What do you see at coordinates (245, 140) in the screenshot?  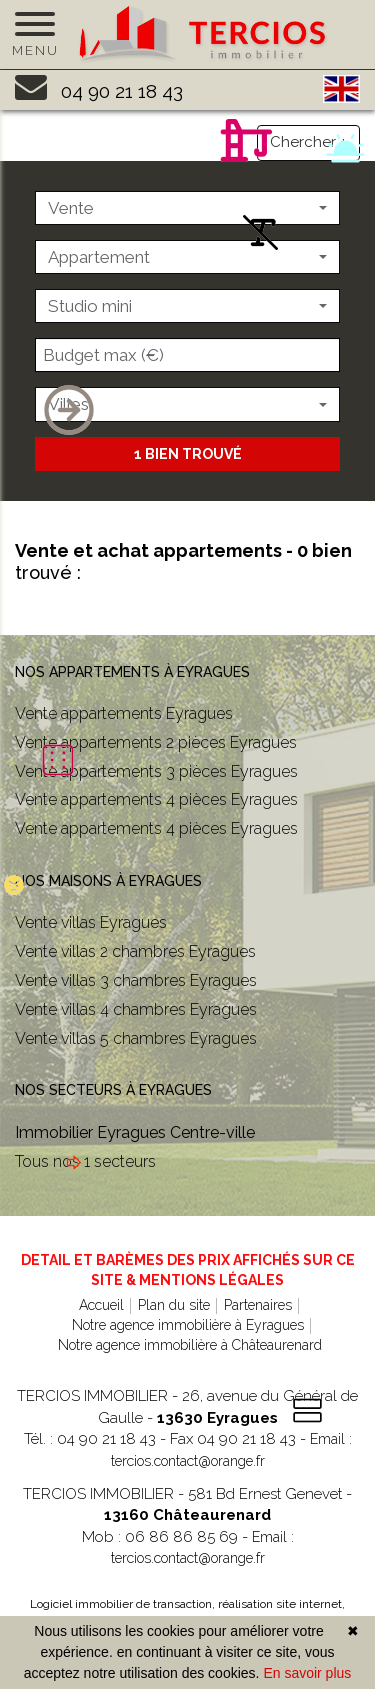 I see `construction or building in progress` at bounding box center [245, 140].